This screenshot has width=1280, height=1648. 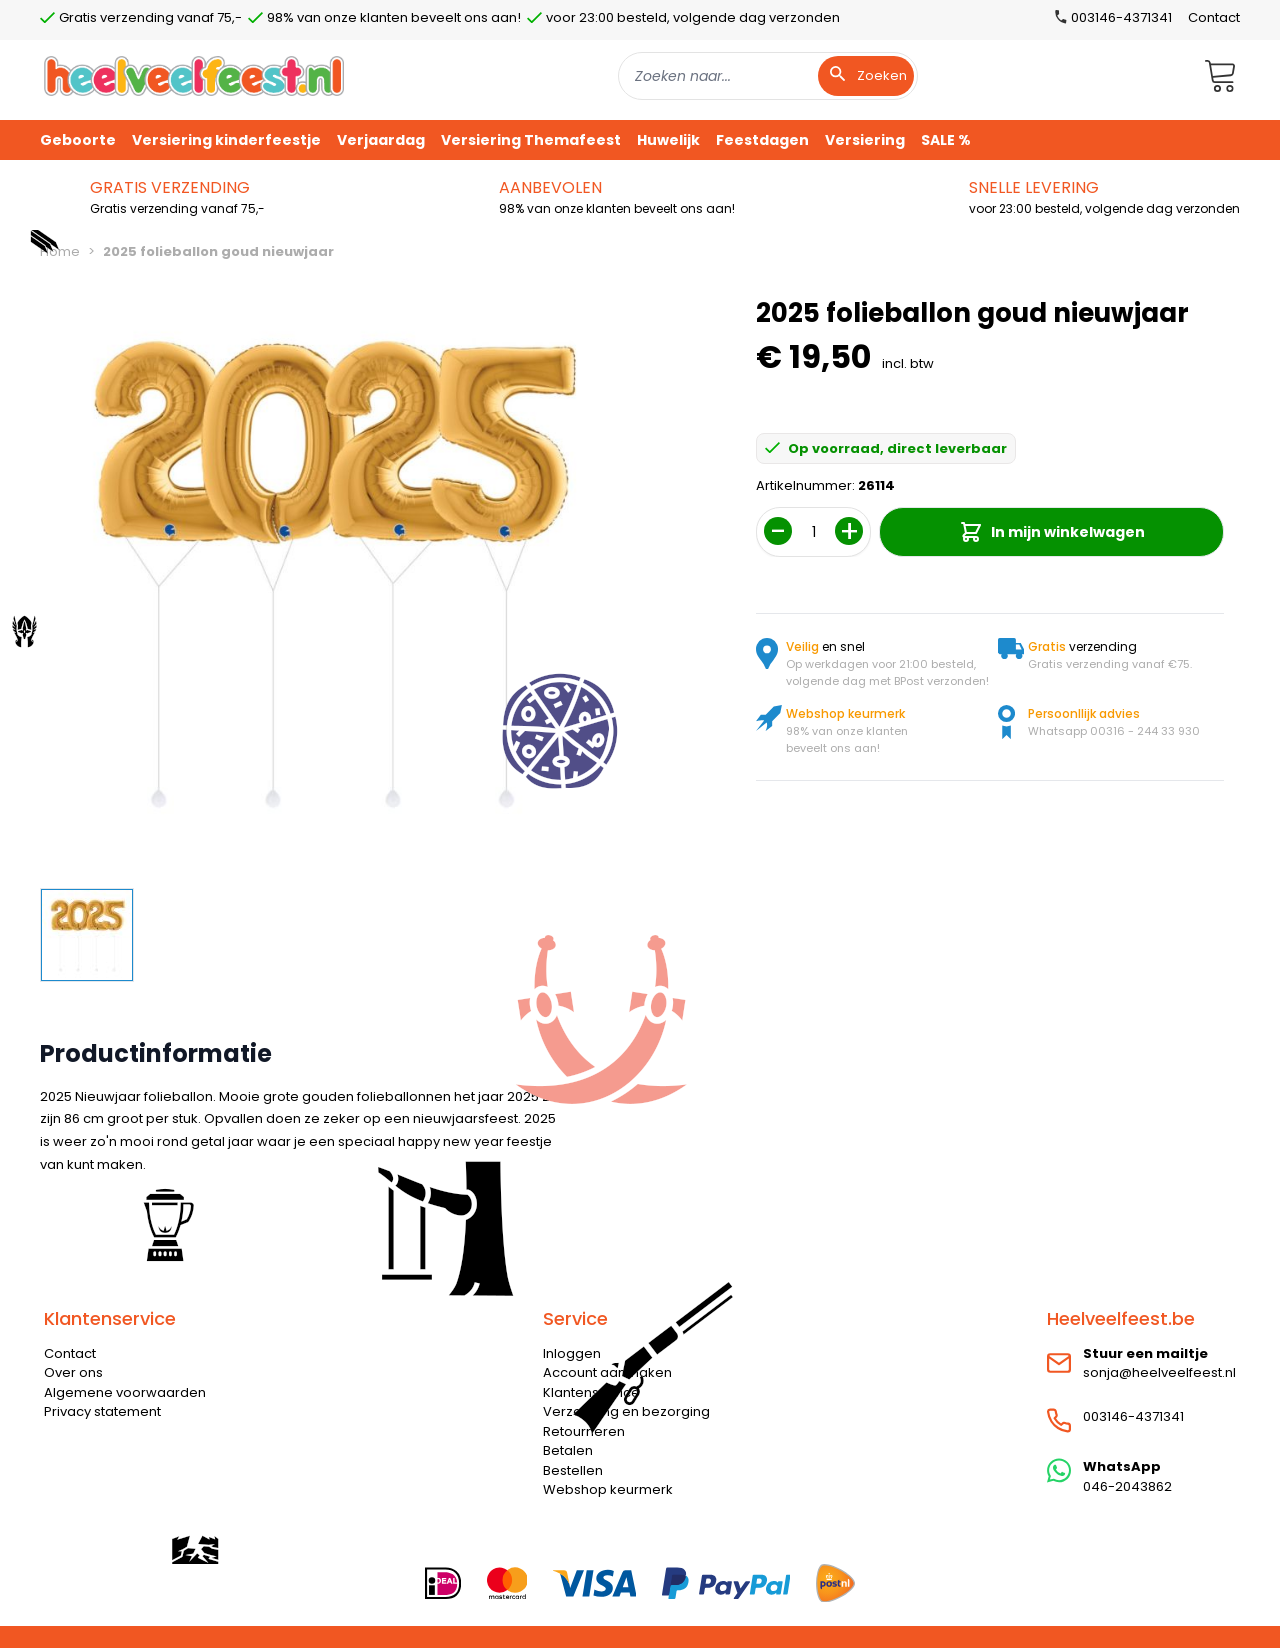 What do you see at coordinates (165, 1225) in the screenshot?
I see `access blending or mixing tools` at bounding box center [165, 1225].